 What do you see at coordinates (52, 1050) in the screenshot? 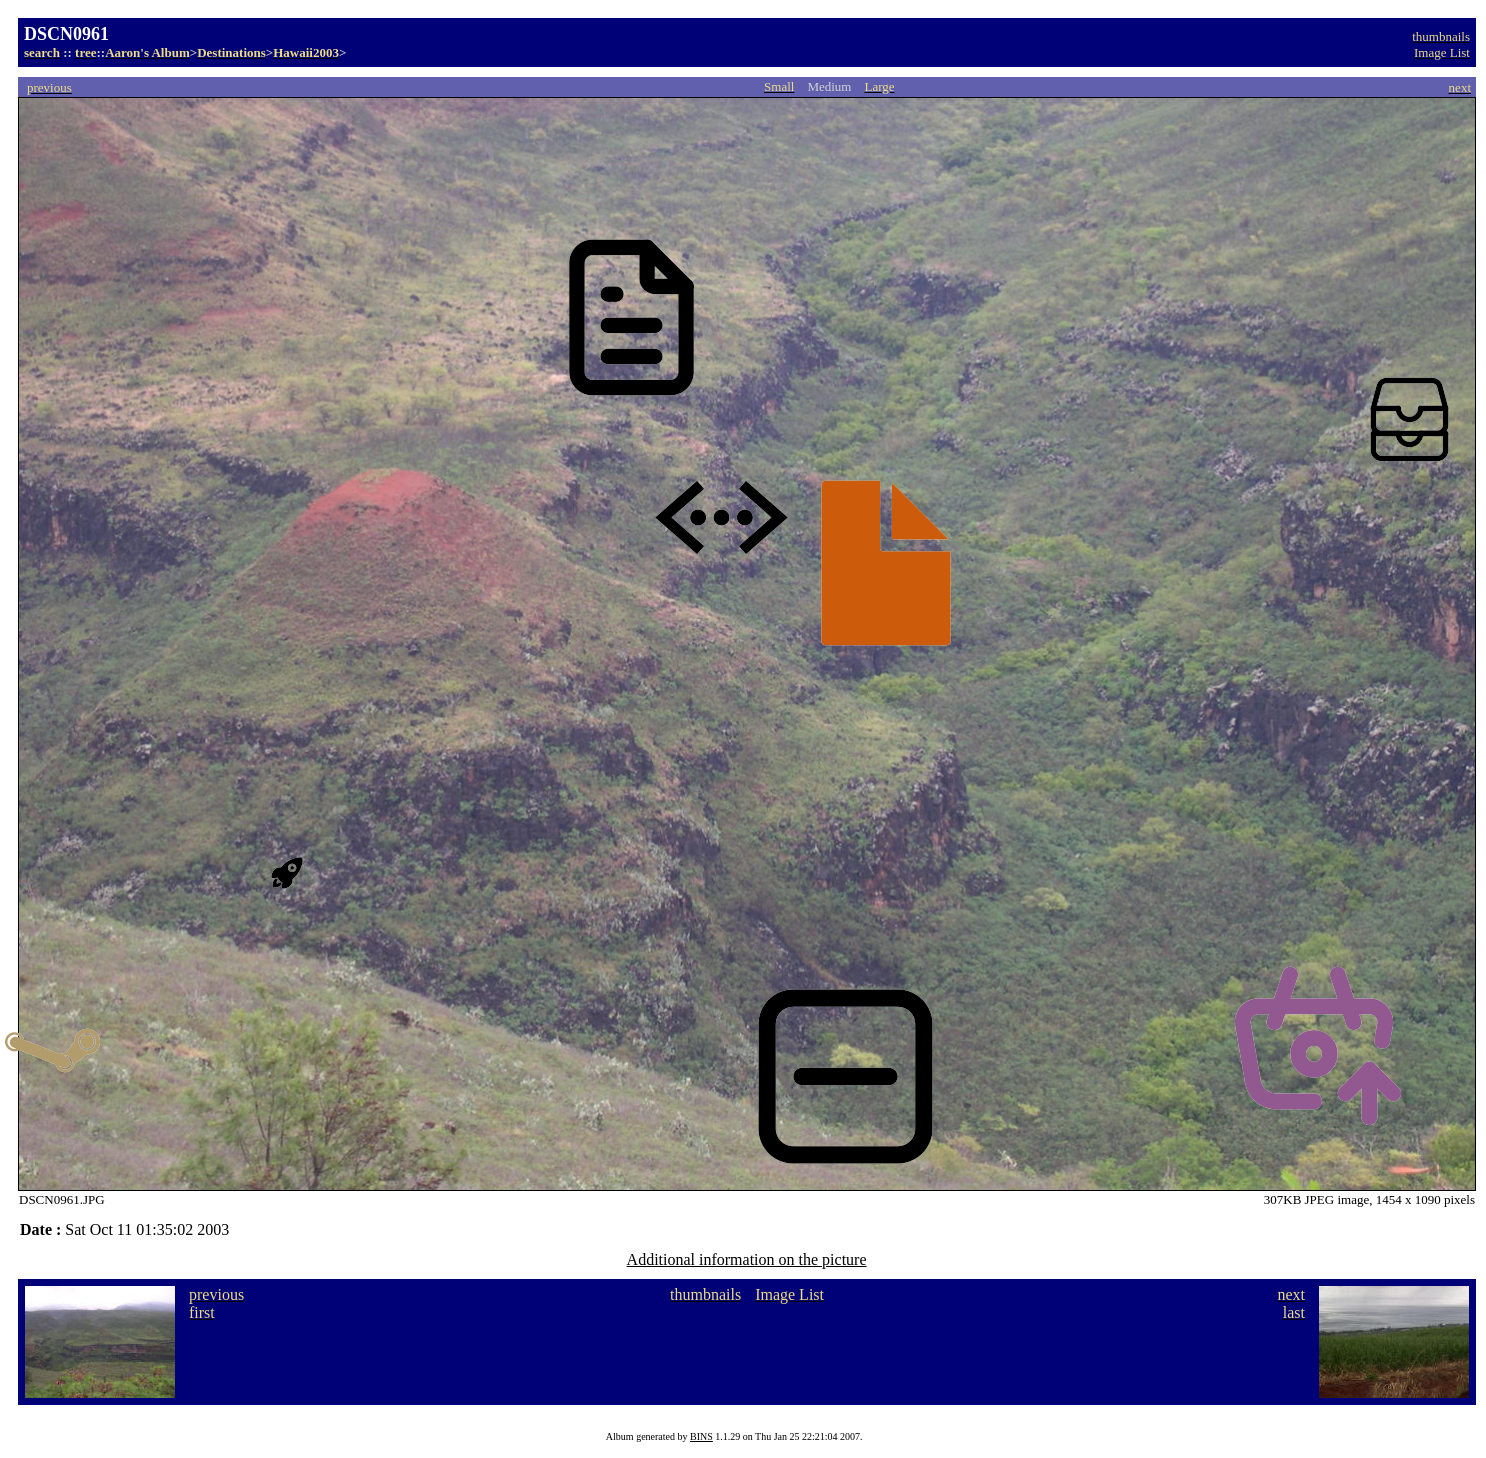
I see `open Steam gaming platform` at bounding box center [52, 1050].